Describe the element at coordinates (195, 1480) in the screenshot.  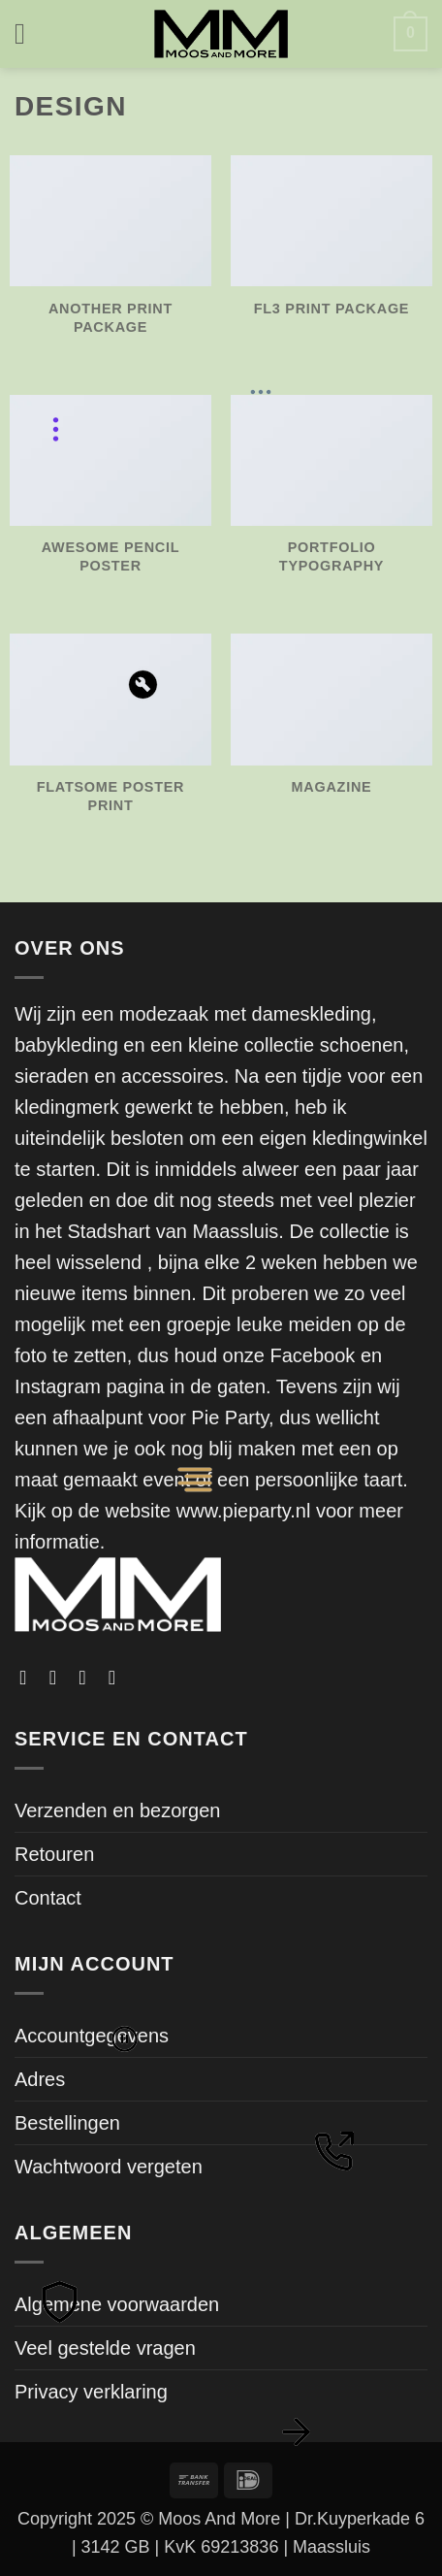
I see `align text to the right` at that location.